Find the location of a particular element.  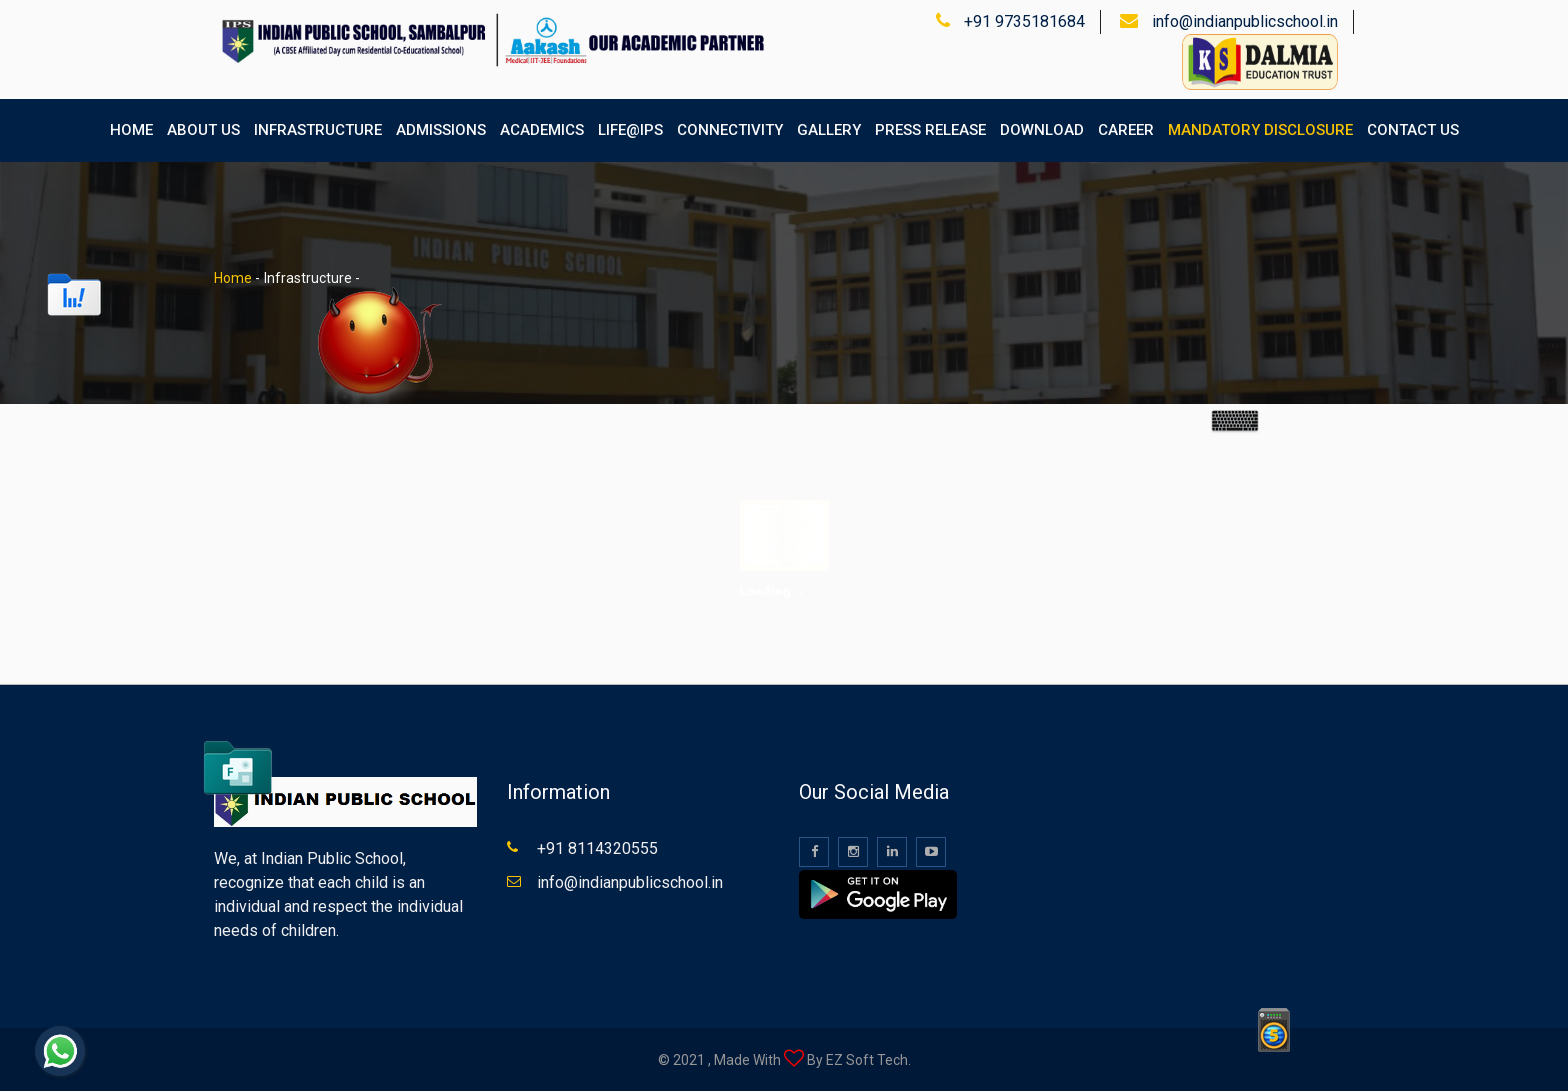

indicates a mischievous or playful mood in chat is located at coordinates (378, 345).